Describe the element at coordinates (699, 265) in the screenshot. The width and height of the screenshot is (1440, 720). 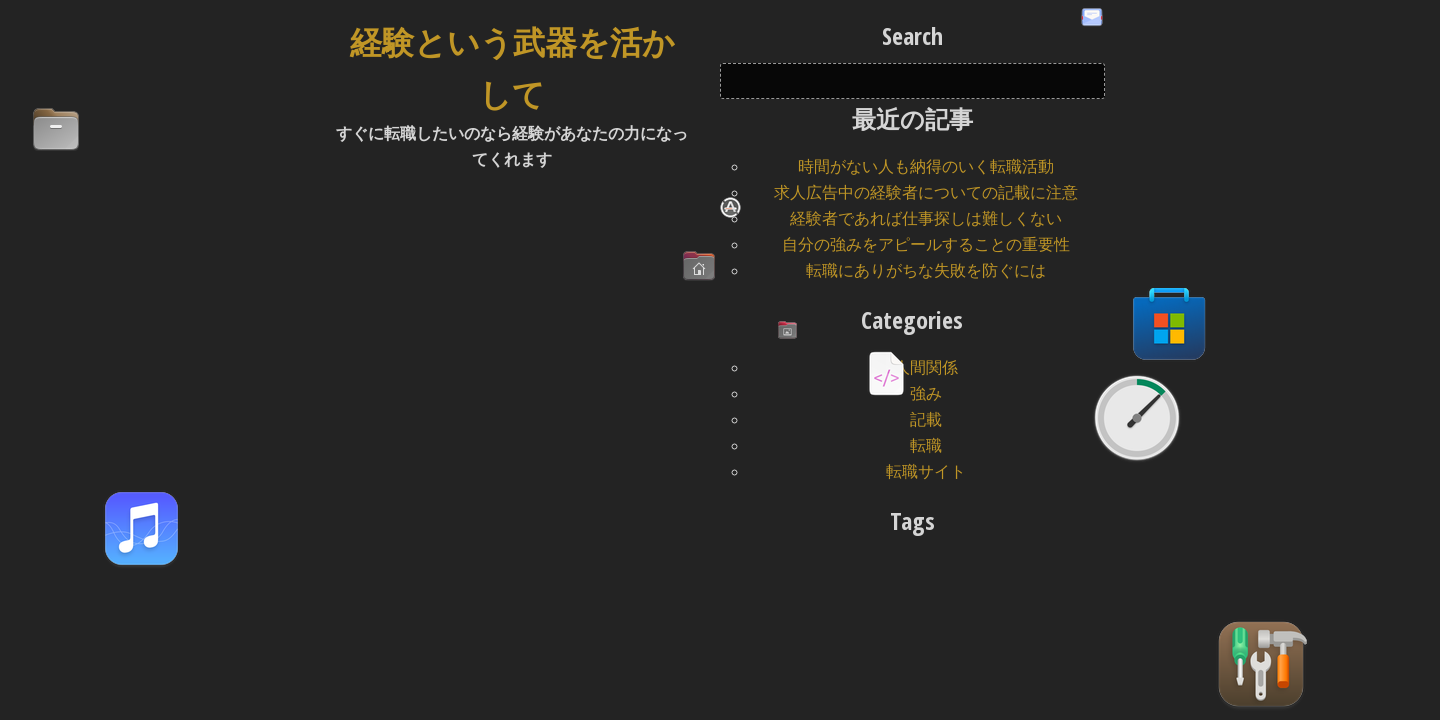
I see `access your home folder` at that location.